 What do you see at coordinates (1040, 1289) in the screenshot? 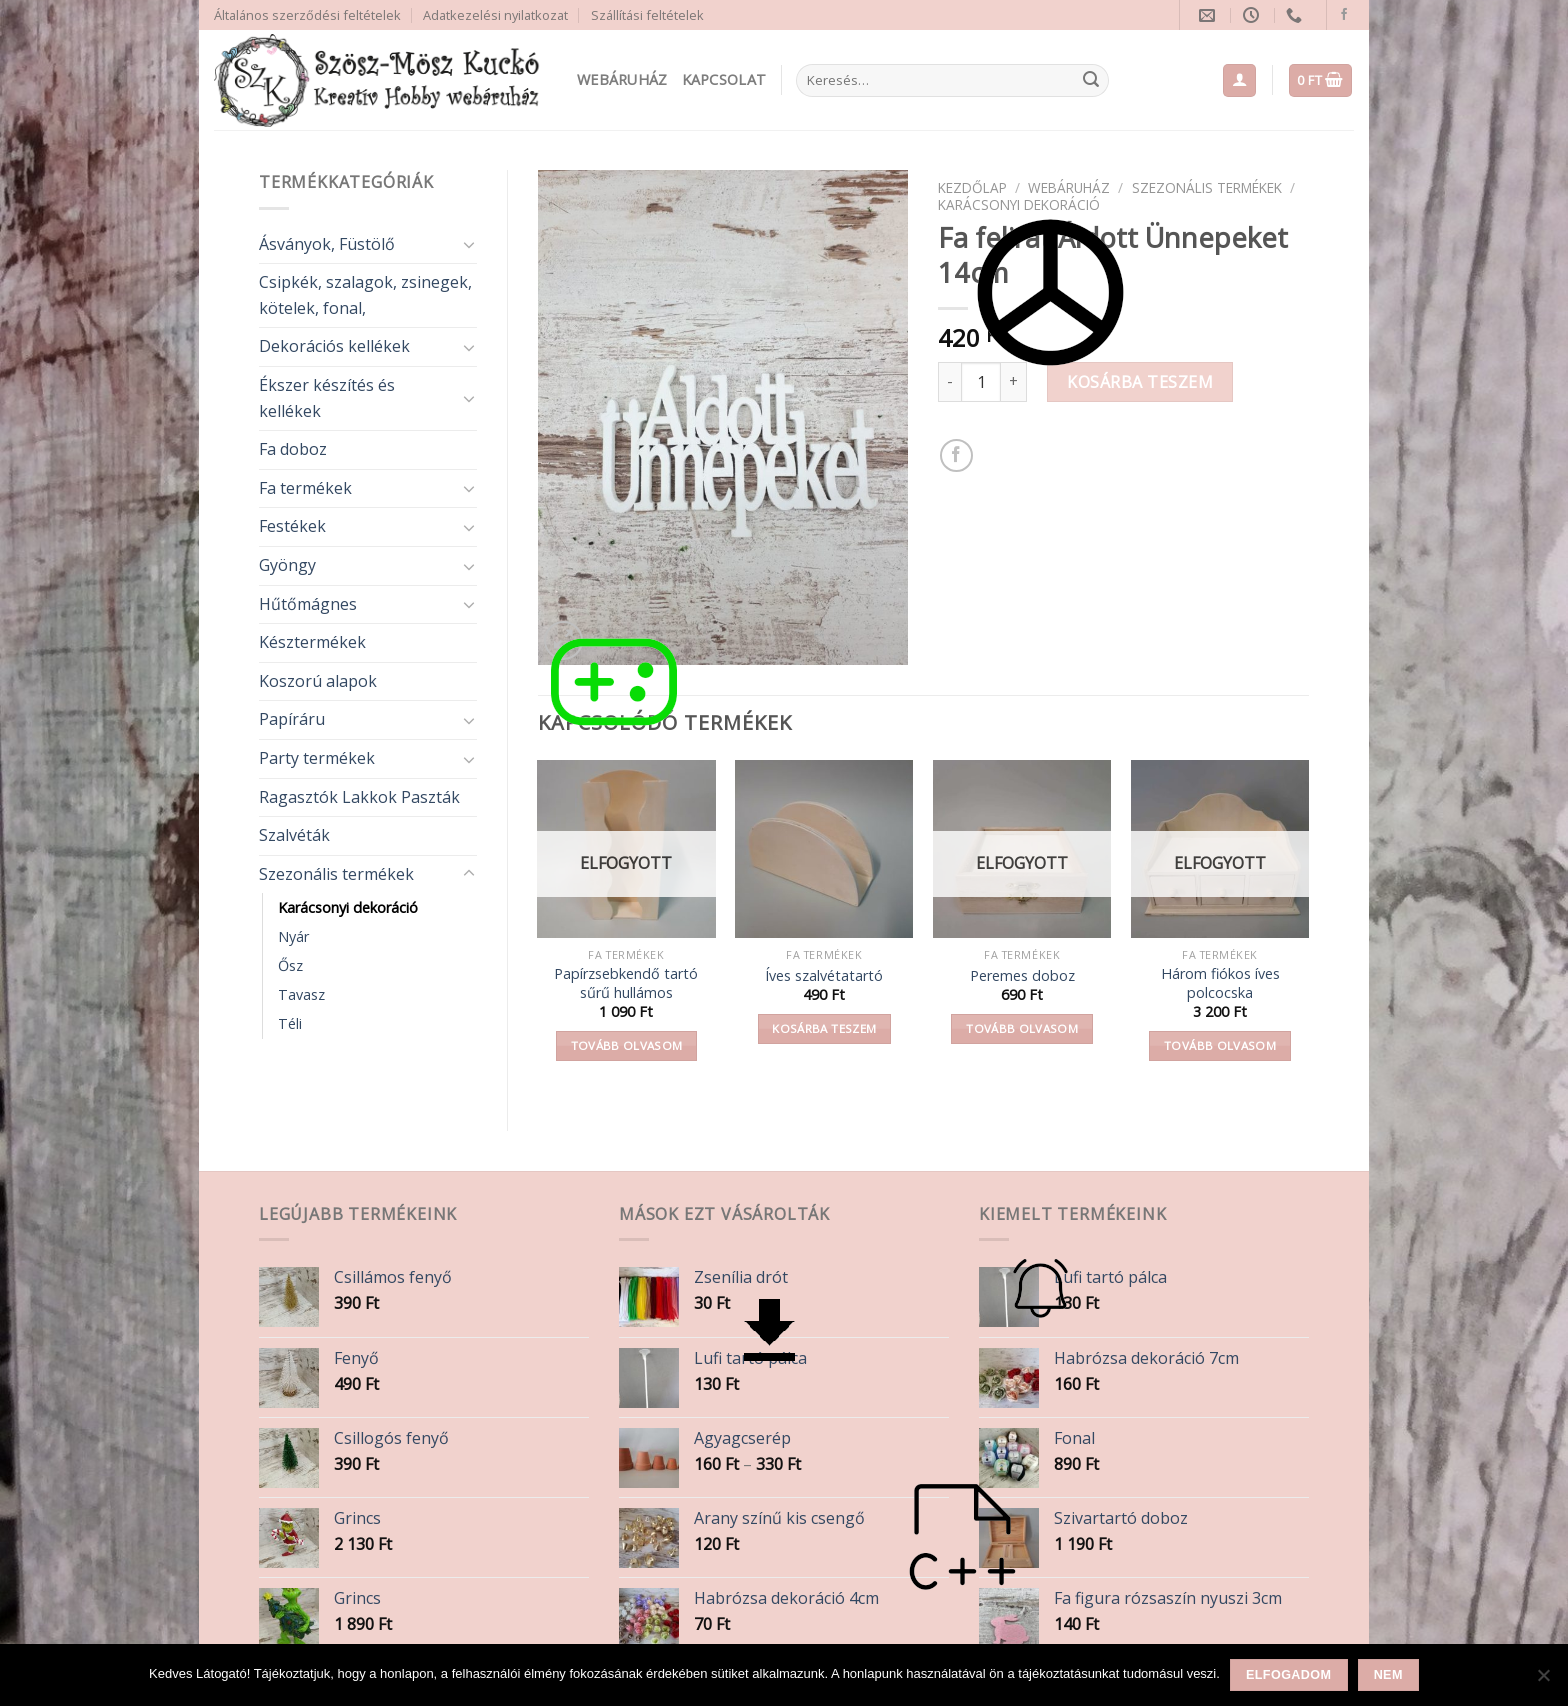
I see `indicates new notifications or alerts` at bounding box center [1040, 1289].